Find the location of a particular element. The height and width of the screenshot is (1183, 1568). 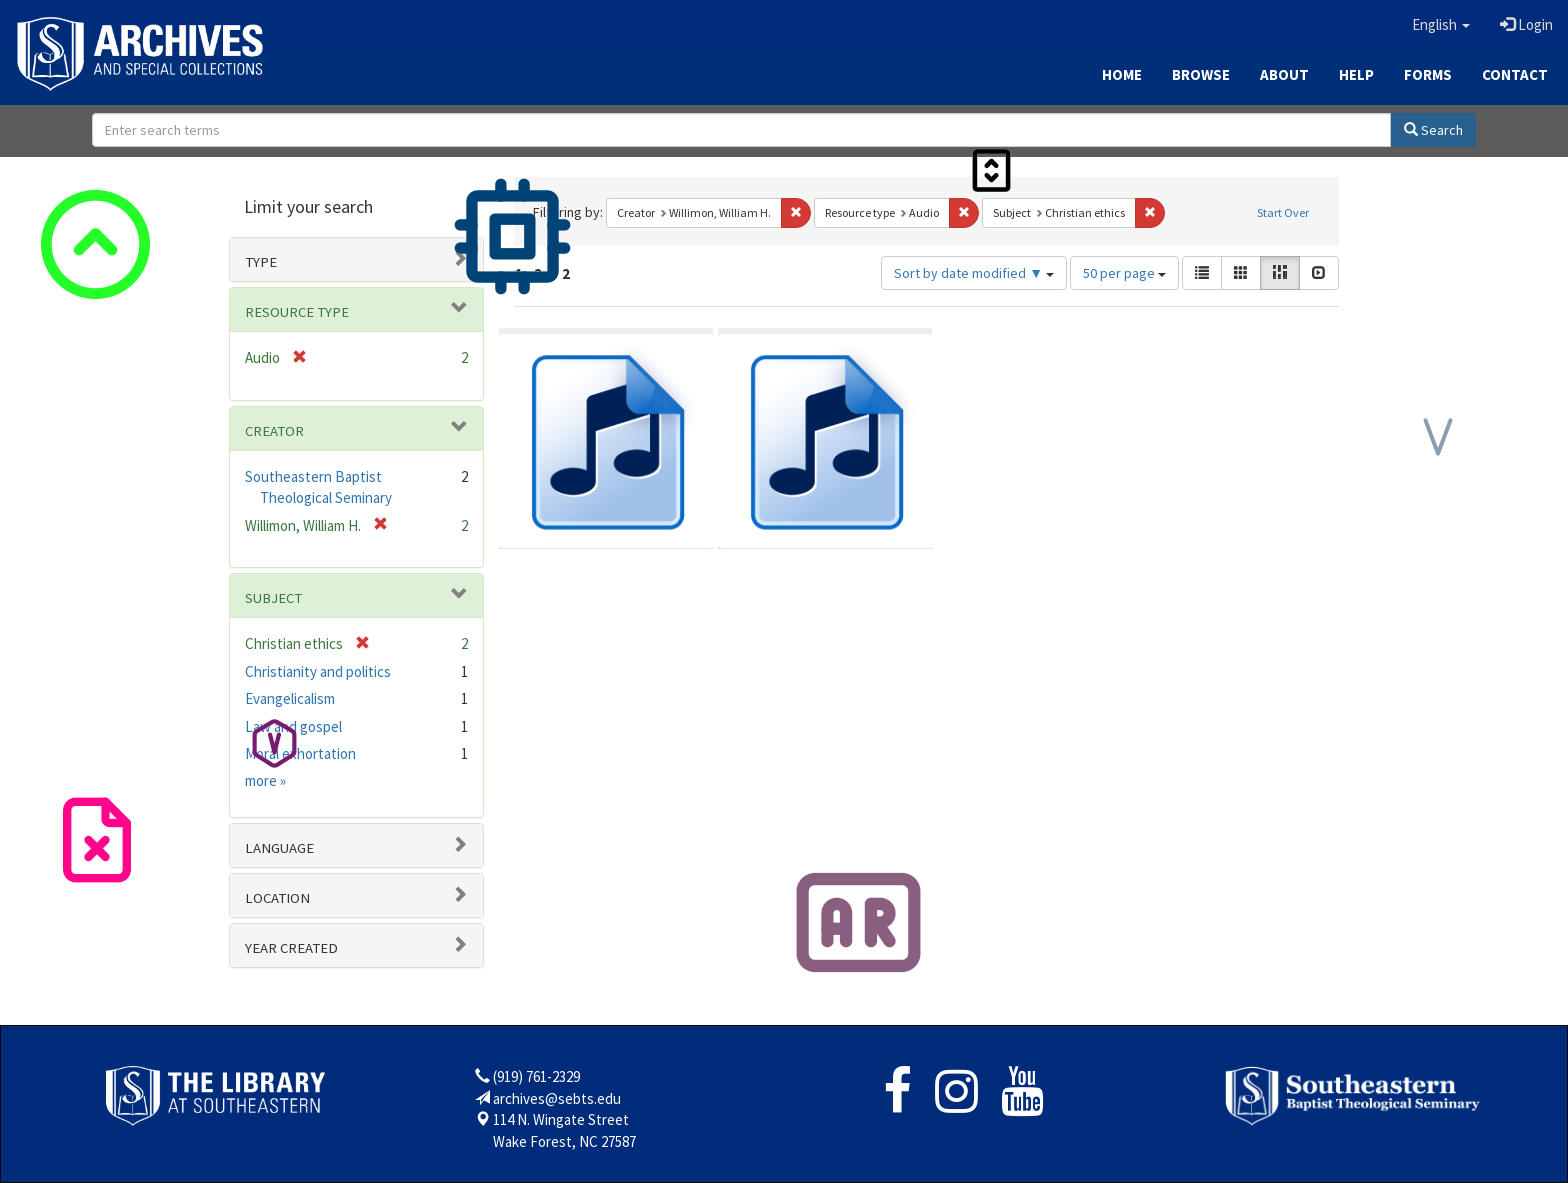

scroll to top of page is located at coordinates (95, 244).